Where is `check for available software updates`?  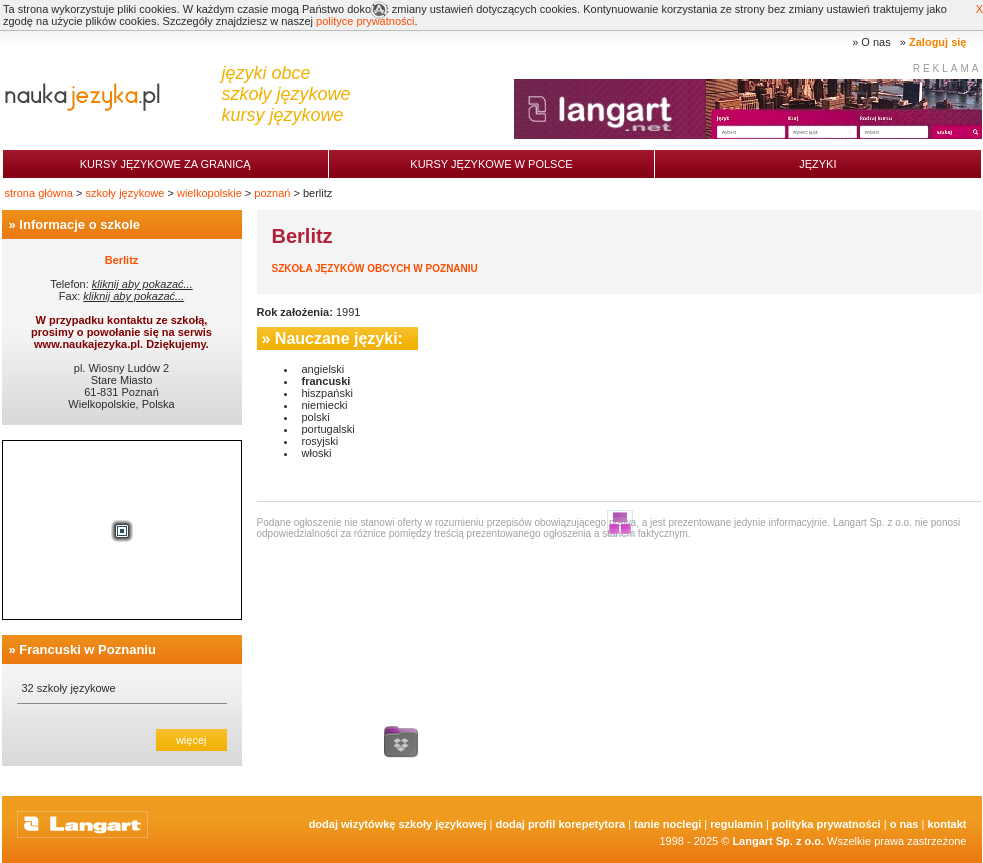
check for available software updates is located at coordinates (379, 10).